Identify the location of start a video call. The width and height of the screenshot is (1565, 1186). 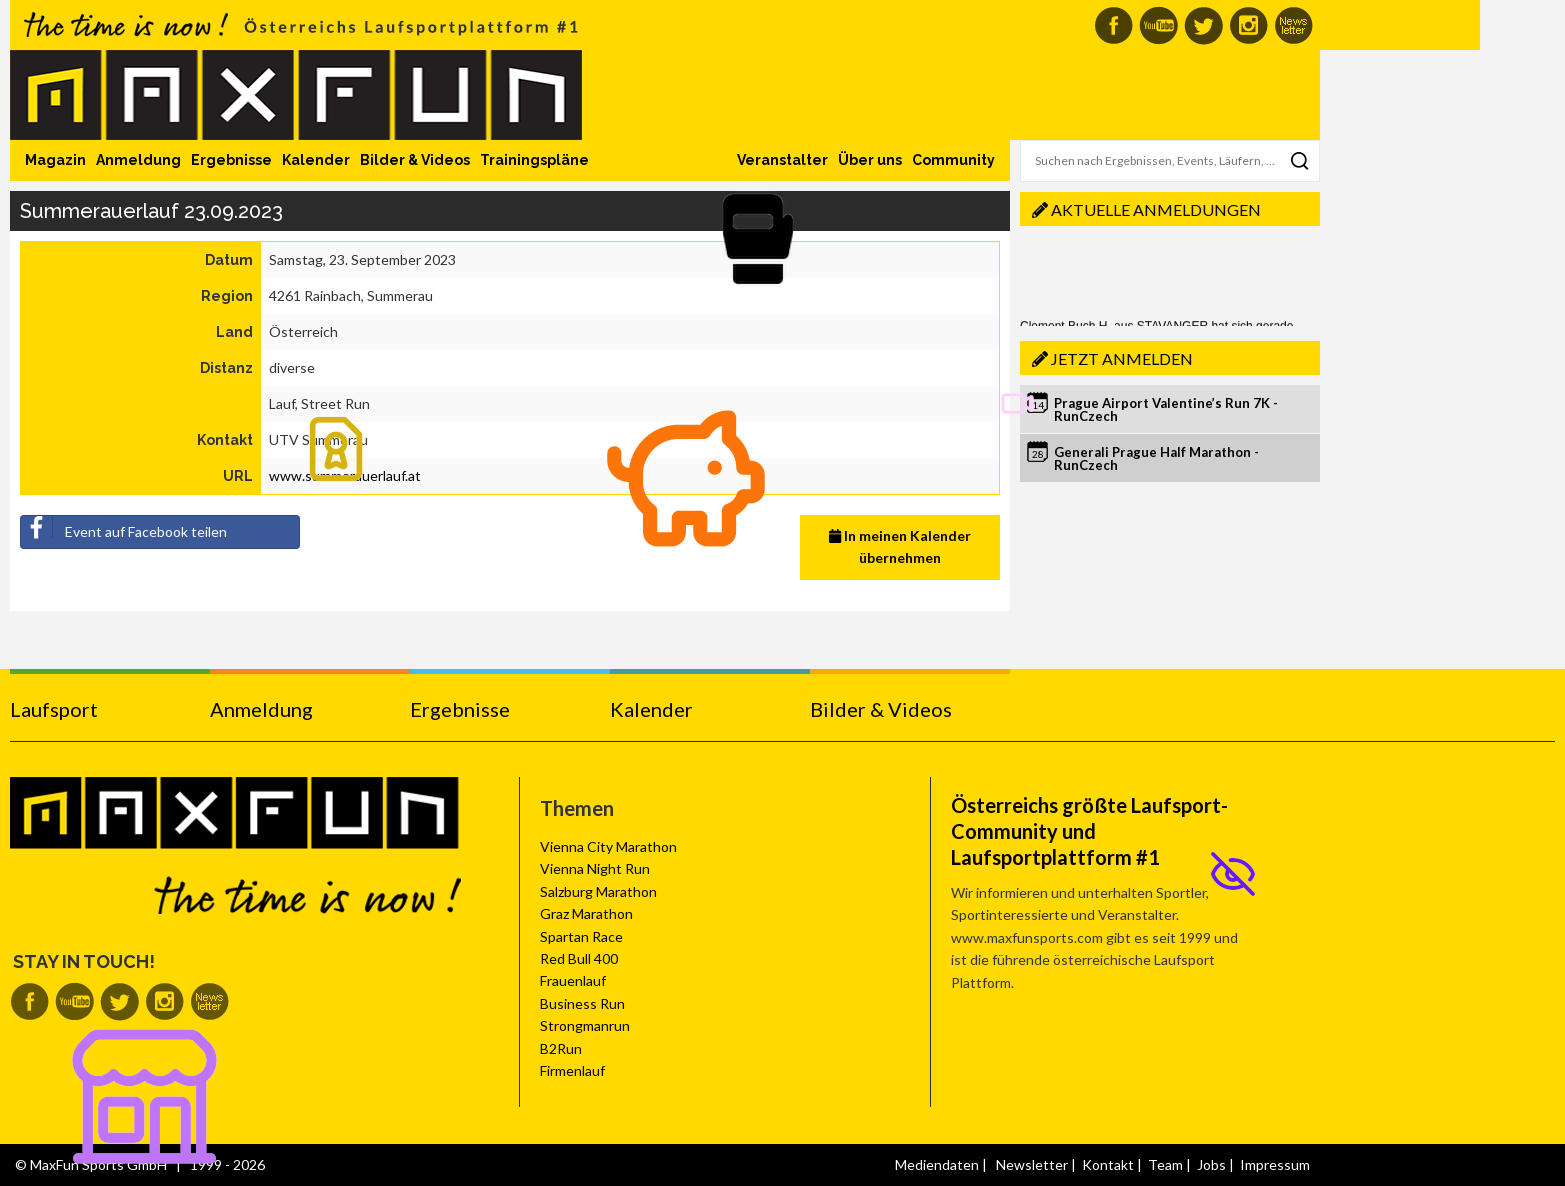
(1017, 403).